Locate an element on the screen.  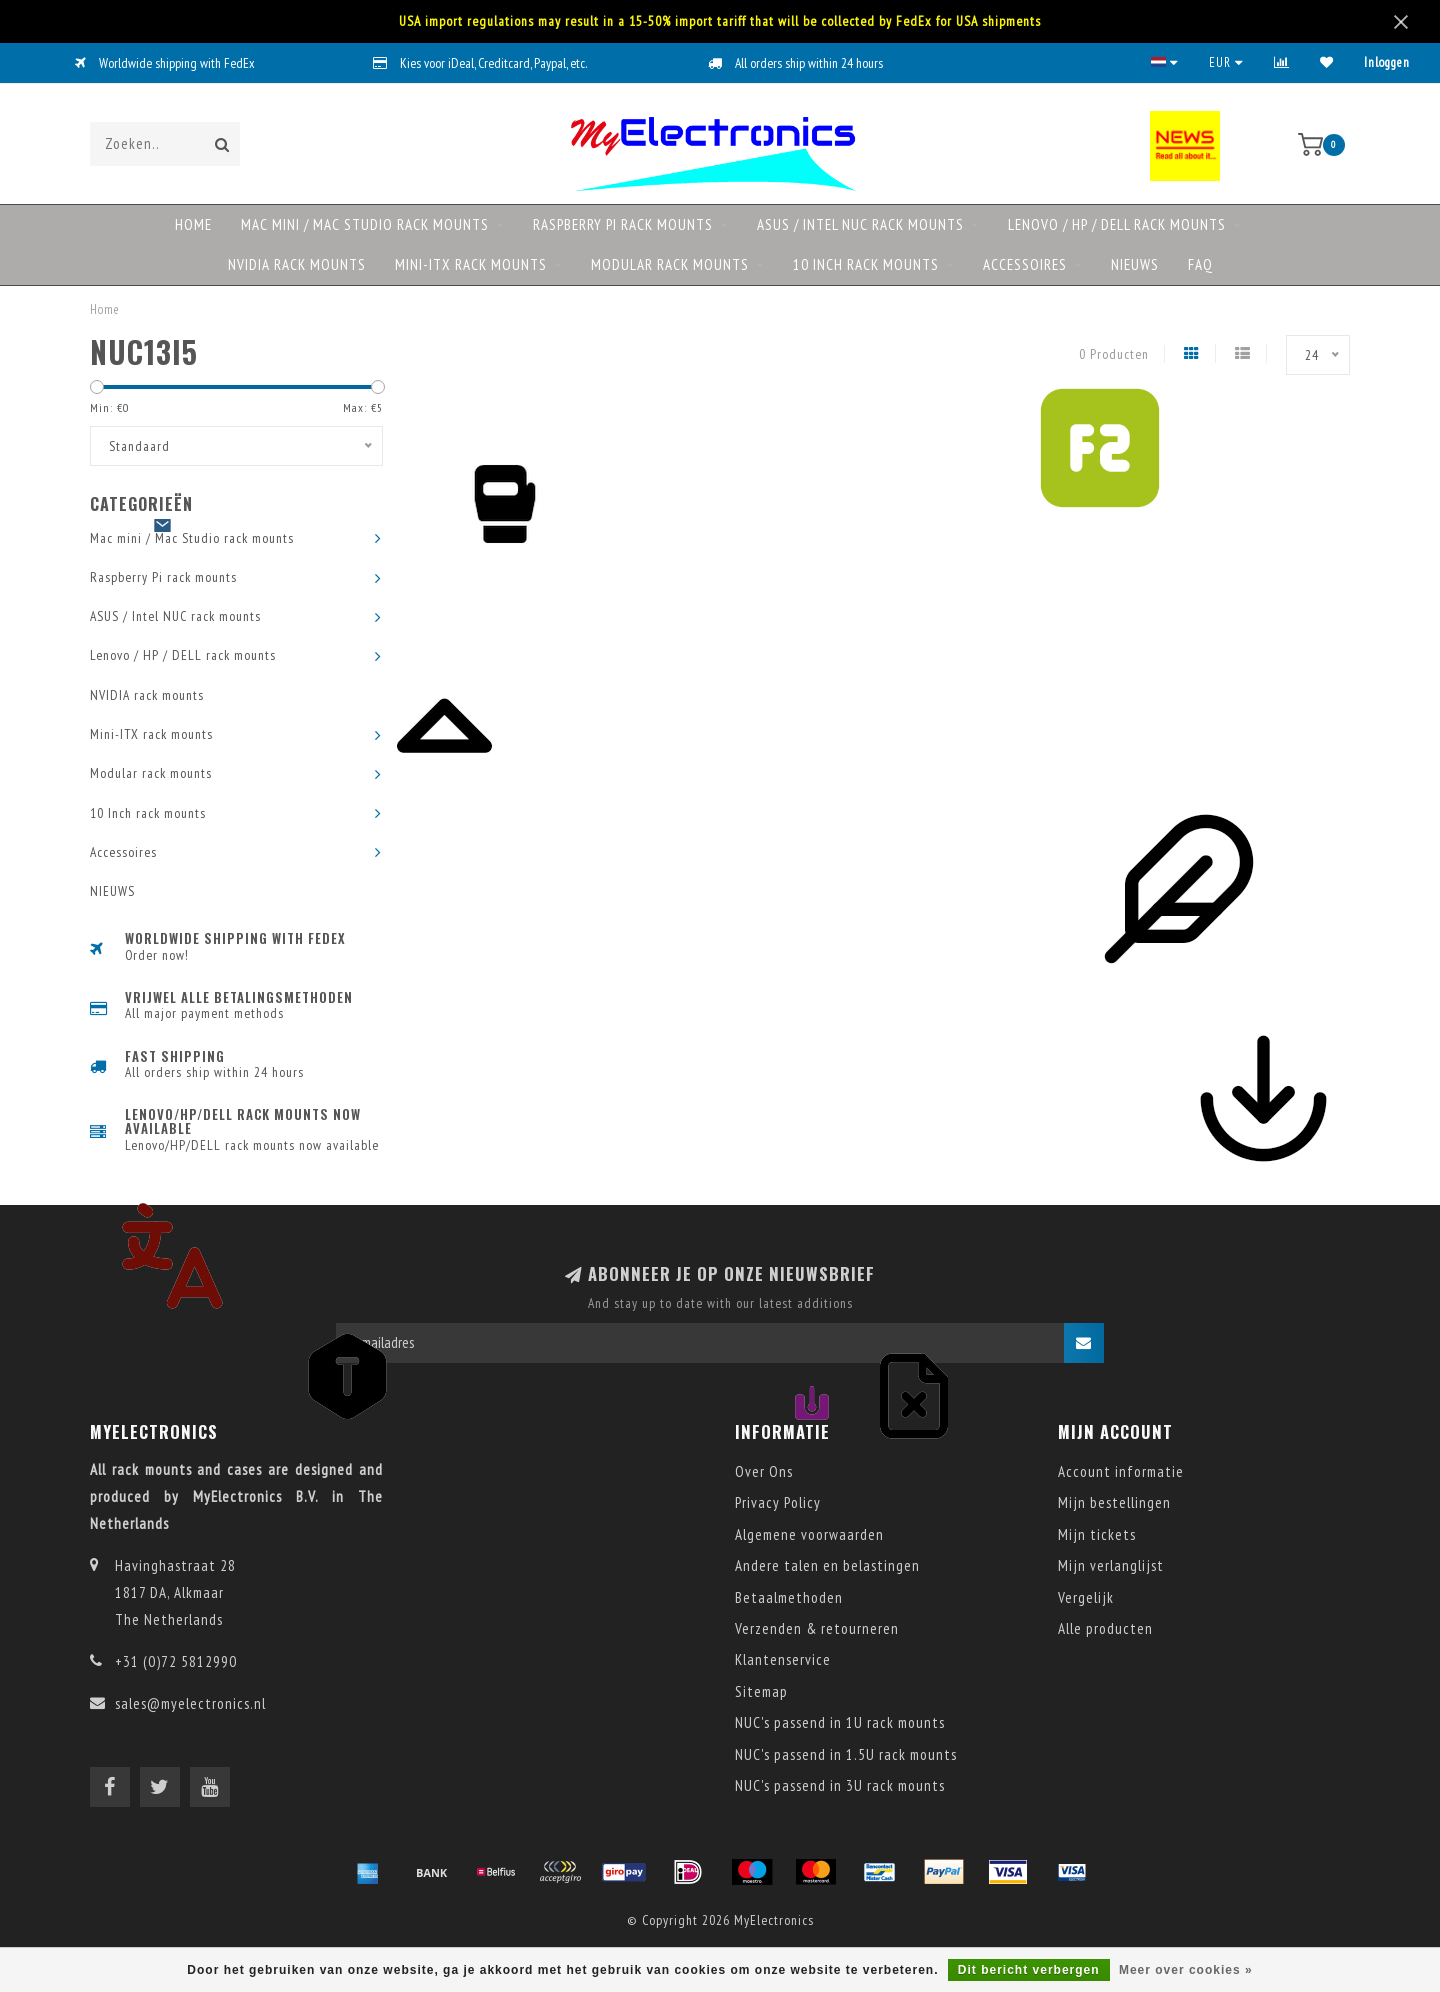
toggle F2 function key shortcut is located at coordinates (1100, 448).